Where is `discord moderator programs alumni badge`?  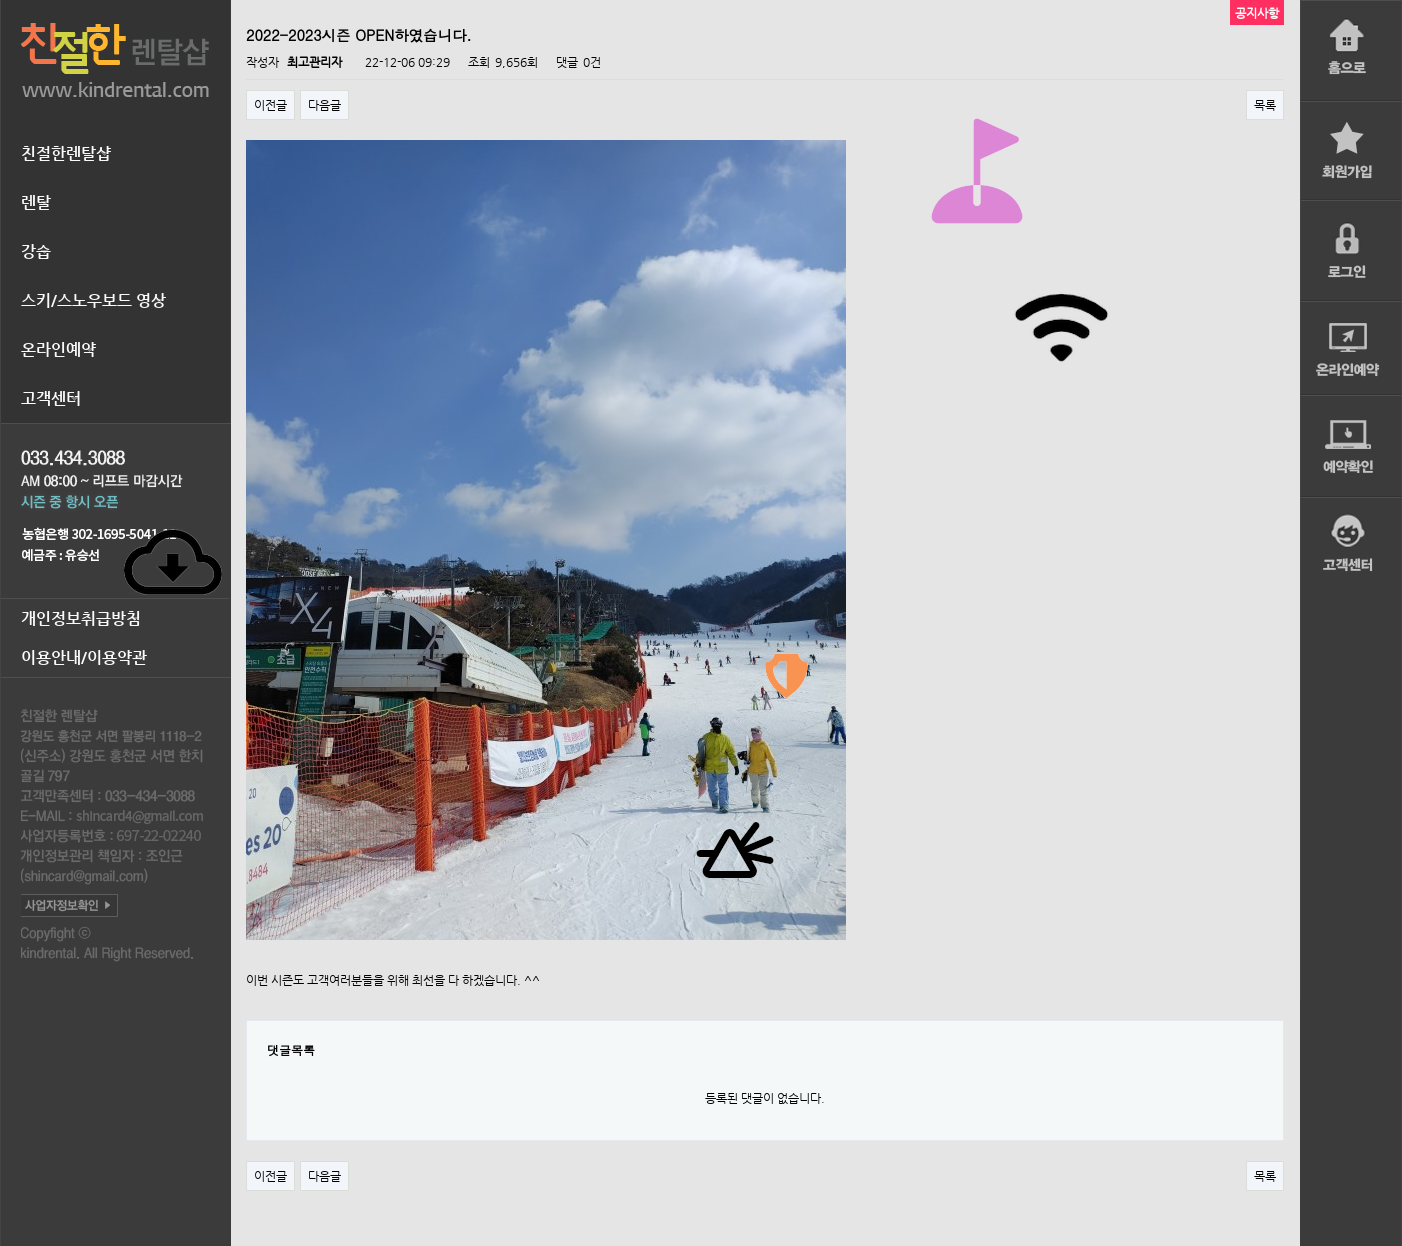 discord moderator programs alumni badge is located at coordinates (786, 676).